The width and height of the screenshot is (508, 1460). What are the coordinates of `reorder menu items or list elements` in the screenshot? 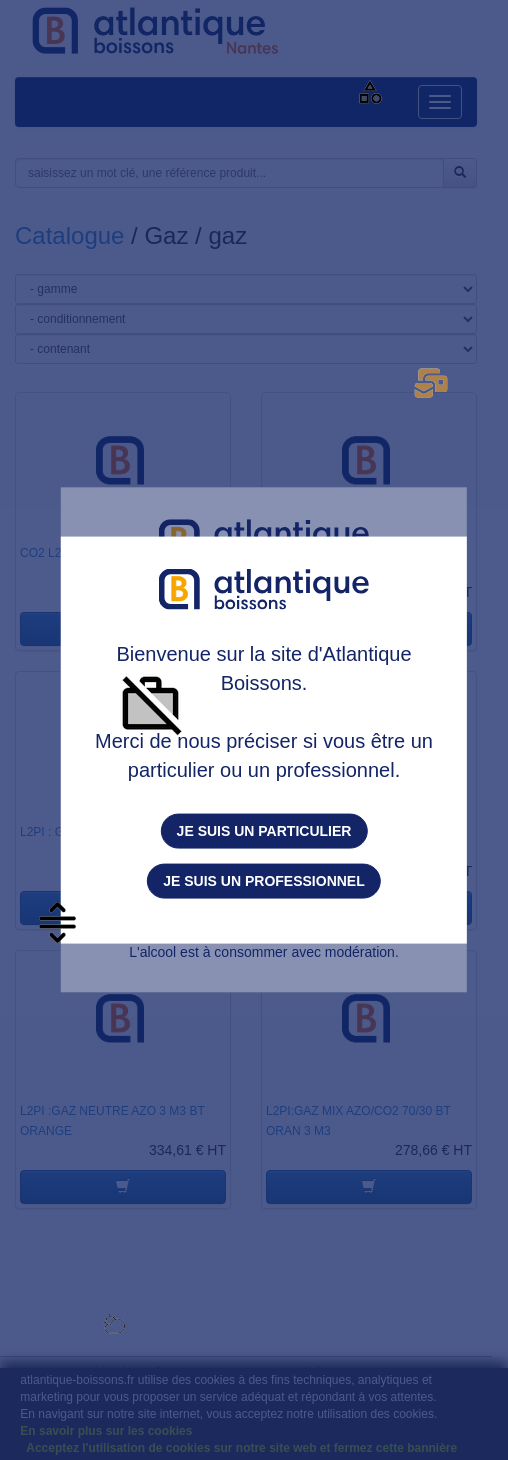 It's located at (57, 922).